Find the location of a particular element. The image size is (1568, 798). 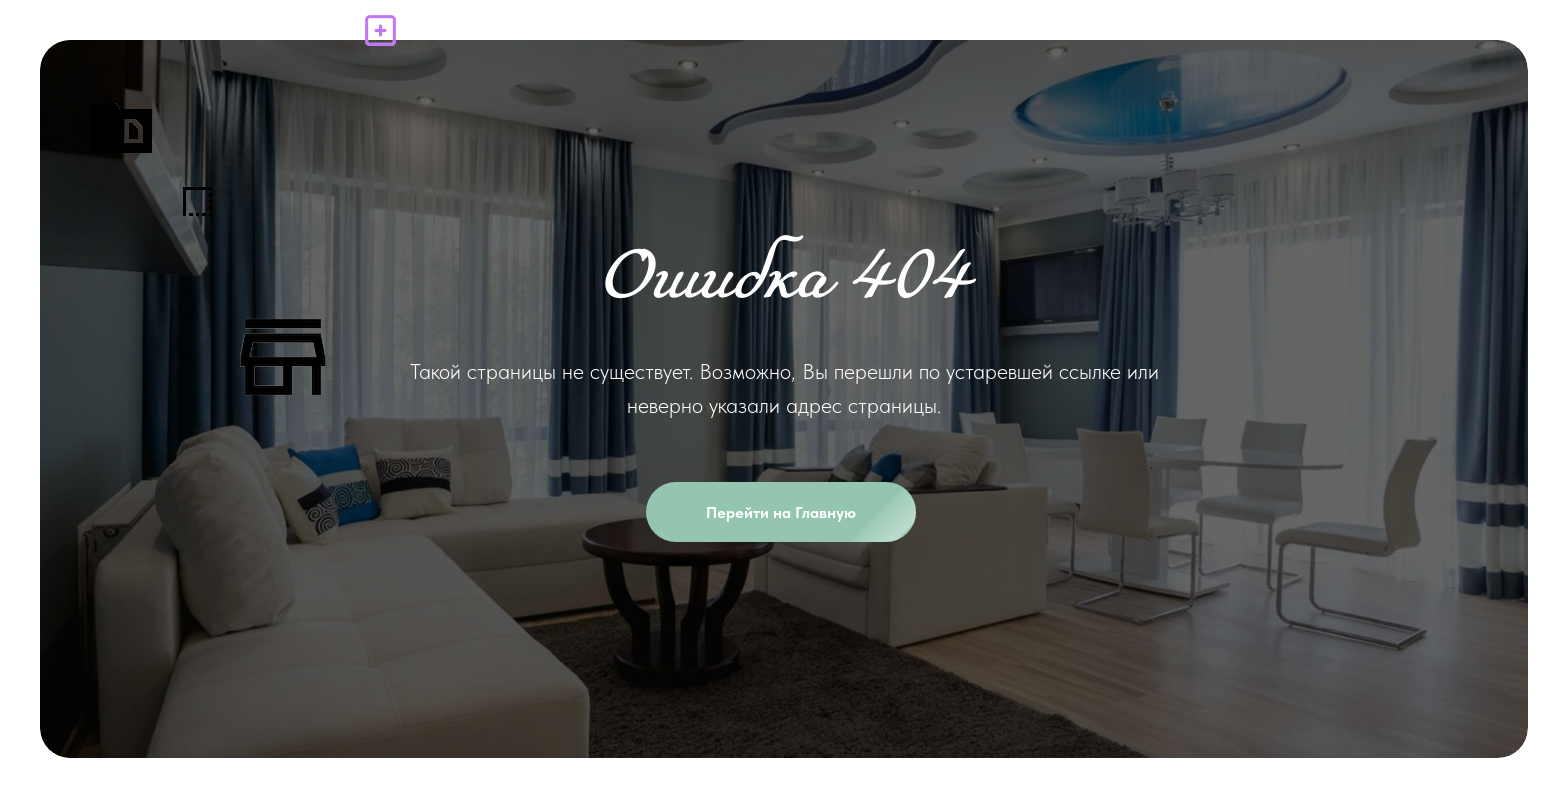

access folder containing code snippets is located at coordinates (121, 128).